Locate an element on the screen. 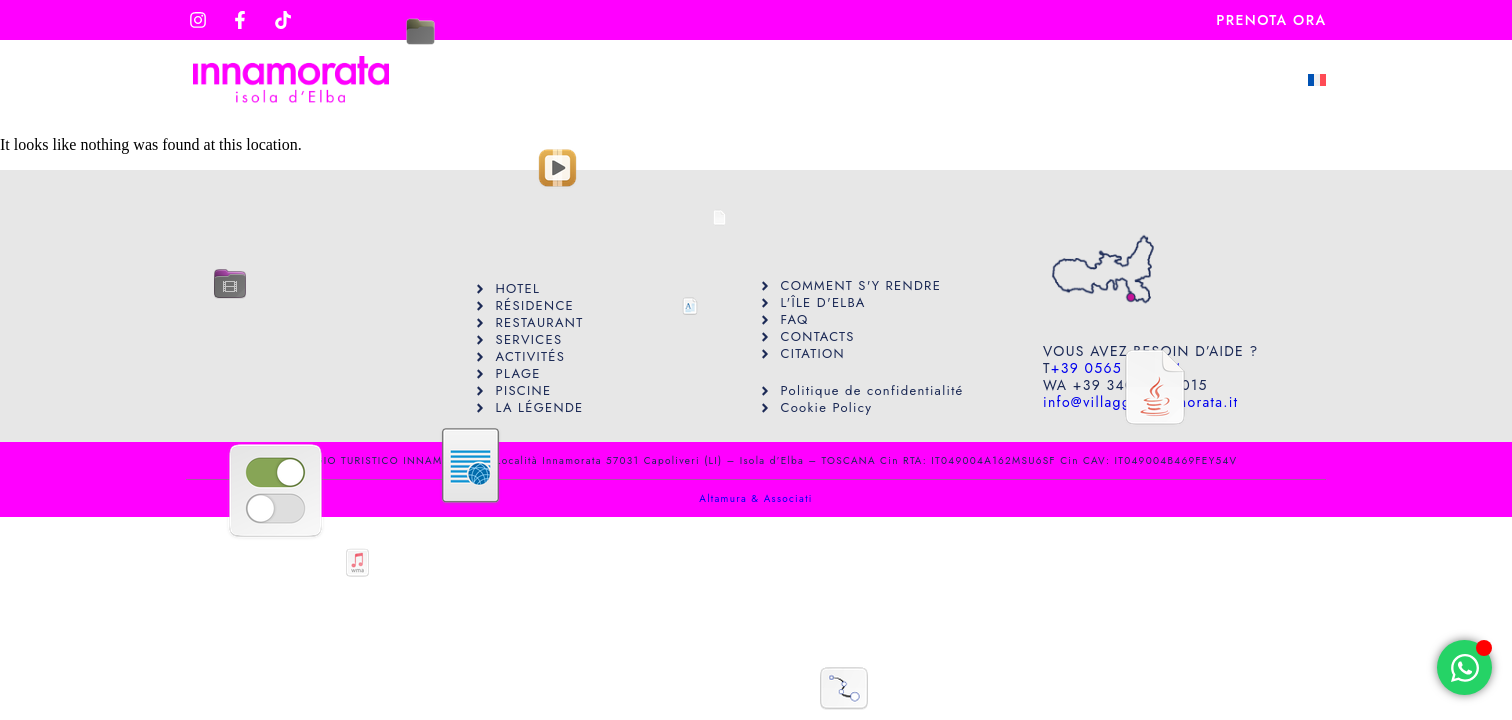 The image size is (1512, 720). open a karbon vector graphics file is located at coordinates (844, 687).